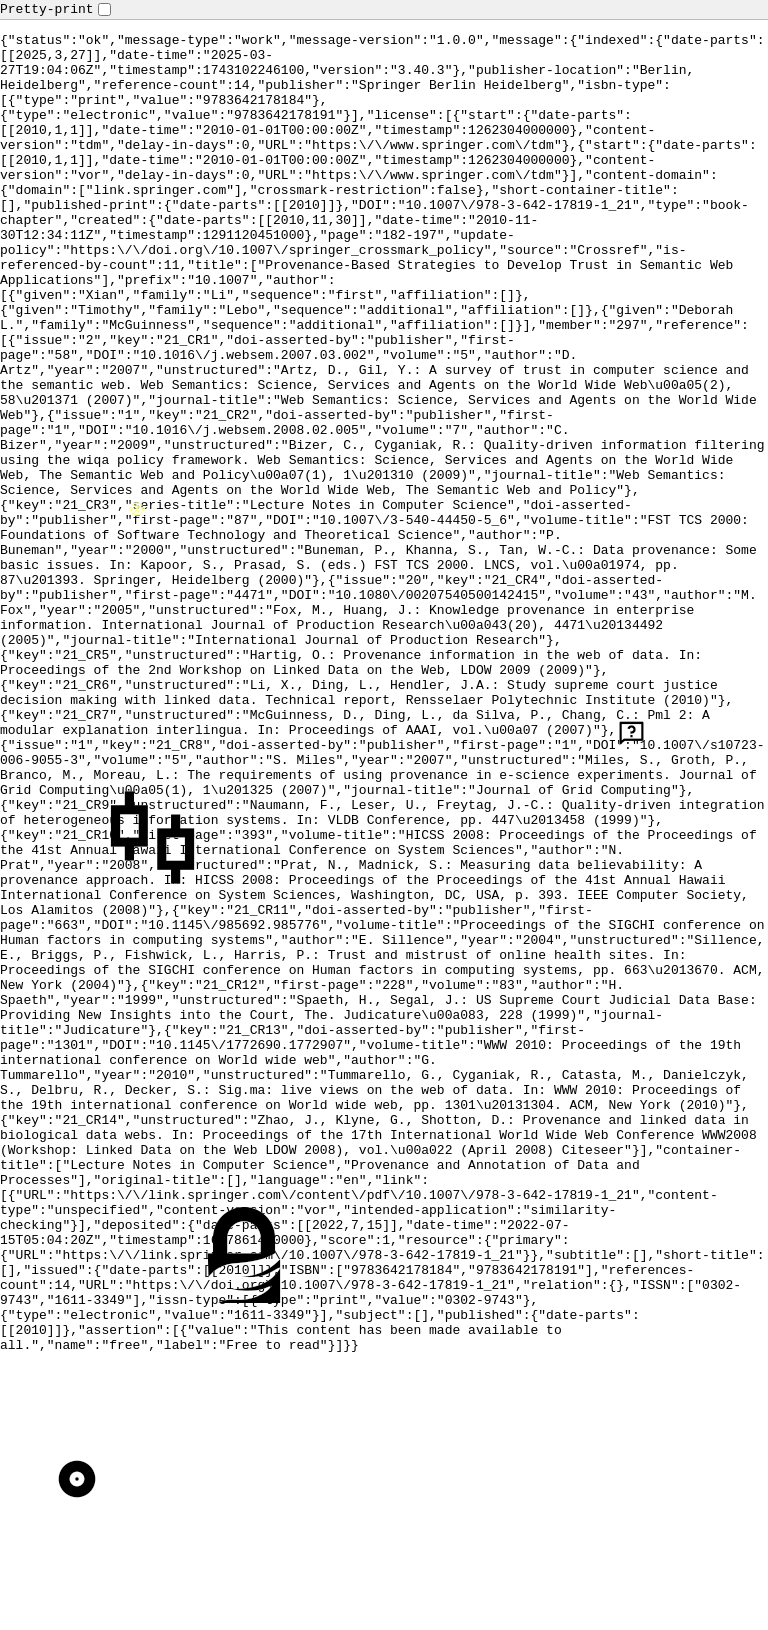 The image size is (768, 1630). I want to click on gnu privacy guard (gpg) encryption software logo, so click(244, 1255).